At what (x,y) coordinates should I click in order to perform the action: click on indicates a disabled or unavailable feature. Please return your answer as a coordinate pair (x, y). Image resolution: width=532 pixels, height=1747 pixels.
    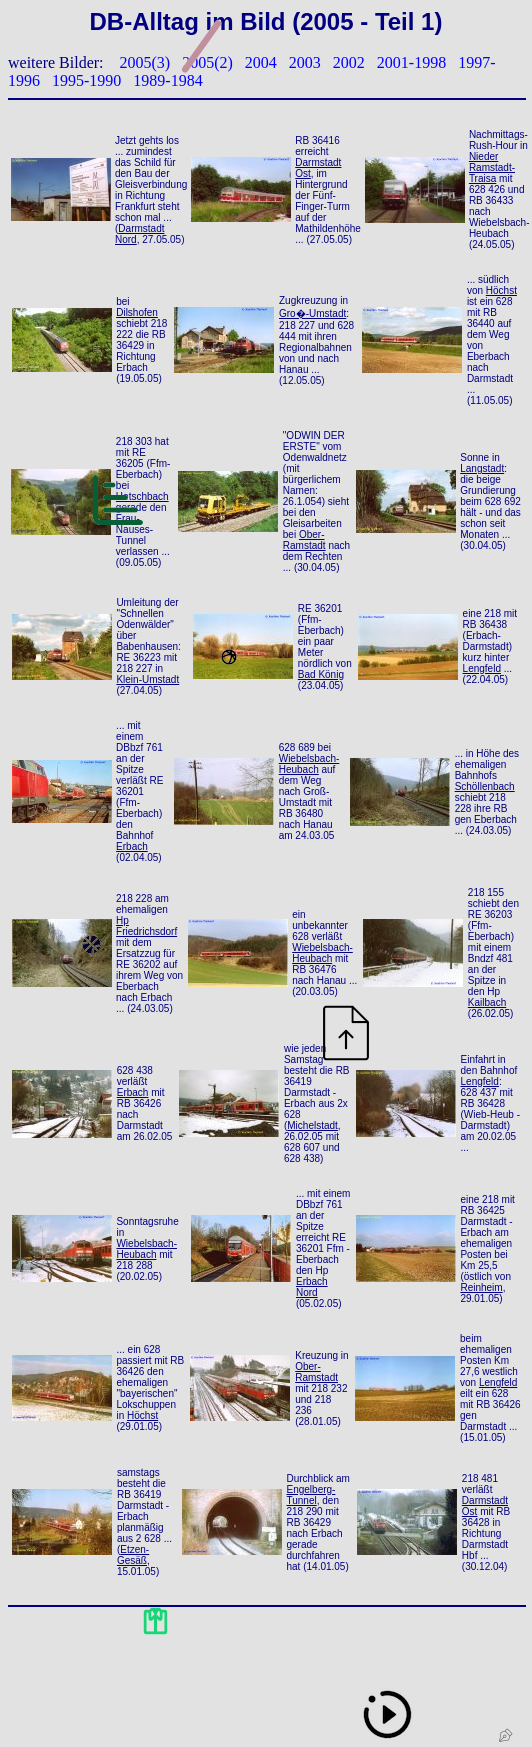
    Looking at the image, I should click on (201, 46).